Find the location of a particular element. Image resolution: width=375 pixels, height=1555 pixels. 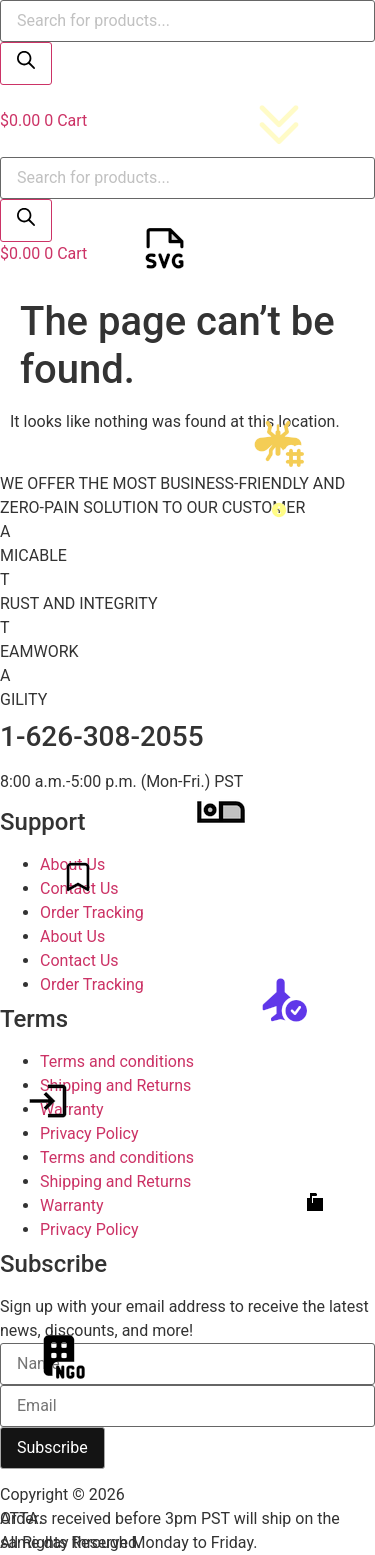

mosquito protection or pest control settings is located at coordinates (278, 441).